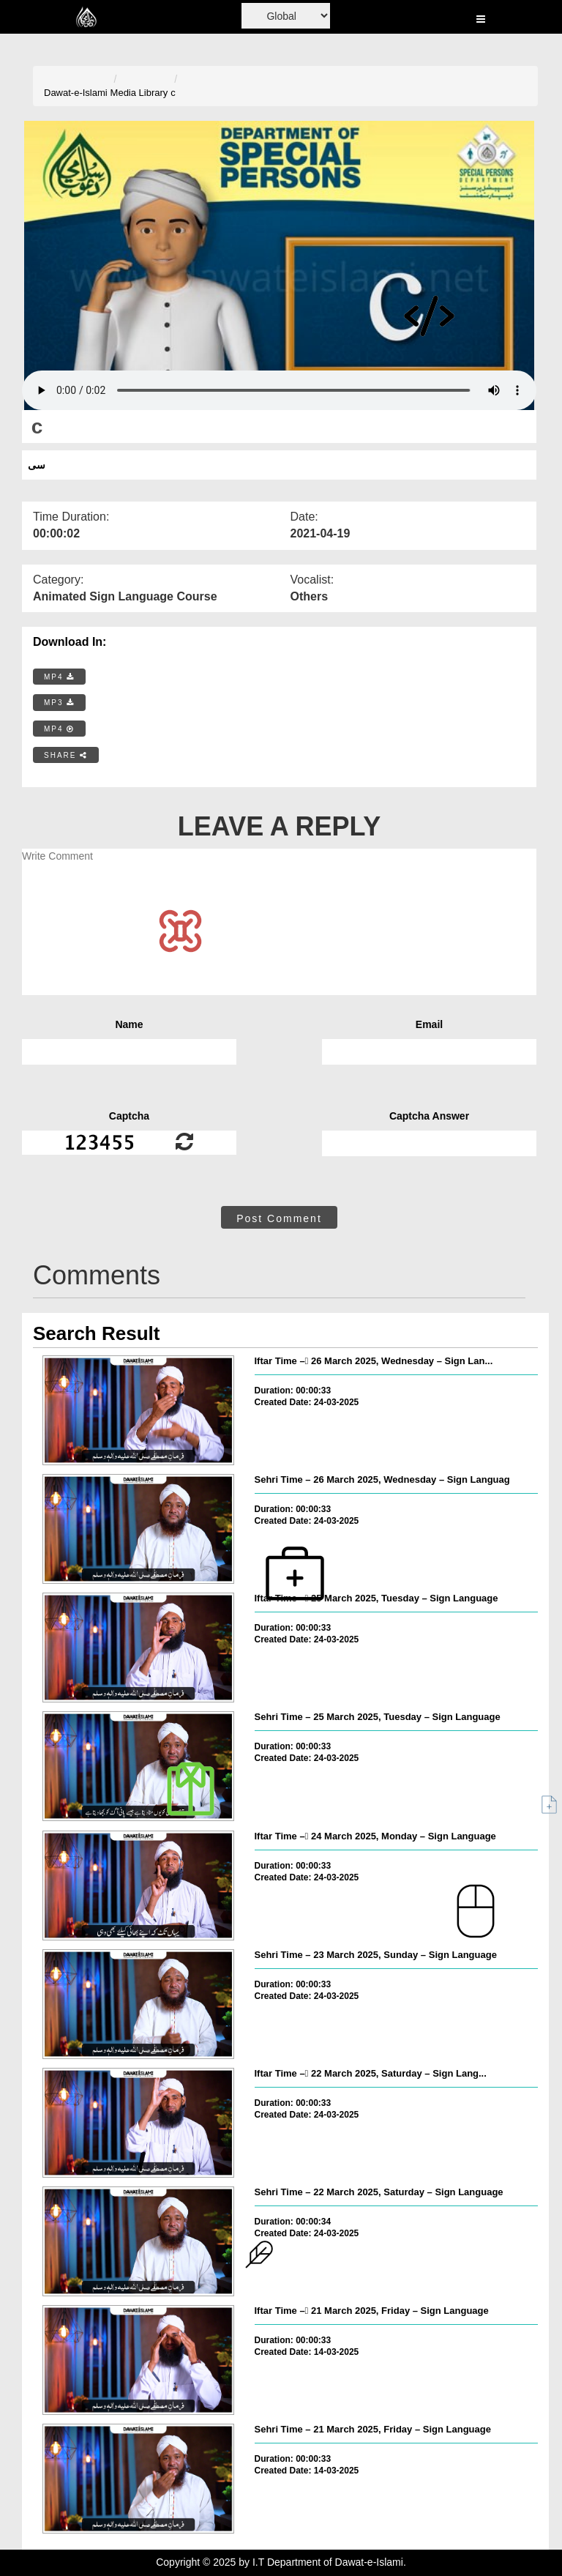  I want to click on access first aid or medical resources, so click(295, 1576).